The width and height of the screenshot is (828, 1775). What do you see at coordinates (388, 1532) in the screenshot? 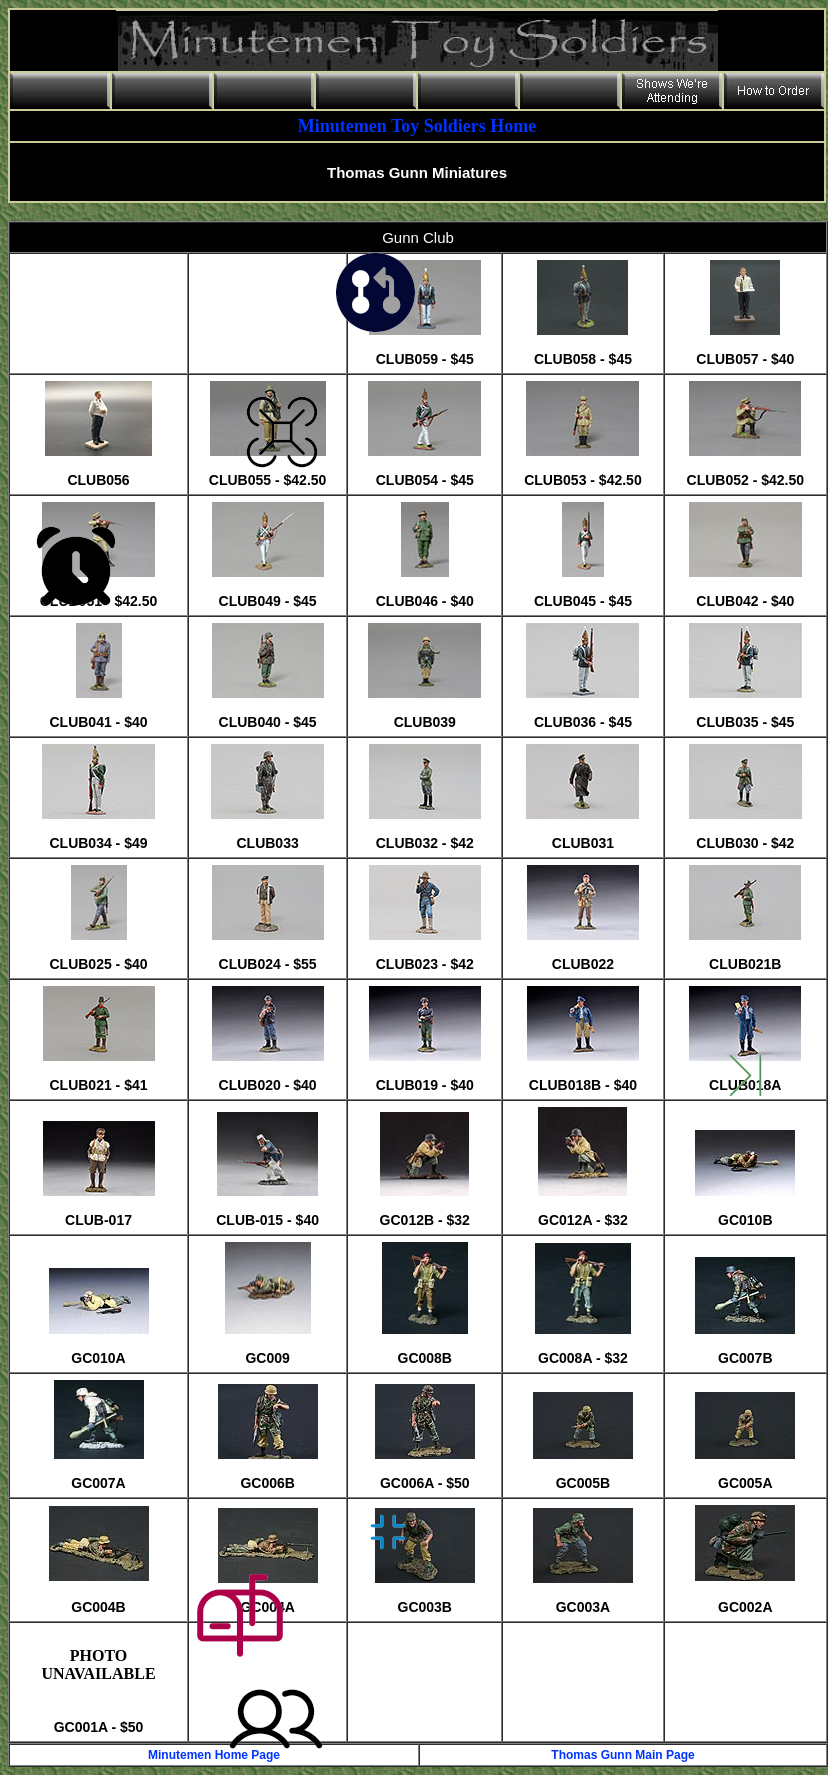
I see `exit fullscreen mode` at bounding box center [388, 1532].